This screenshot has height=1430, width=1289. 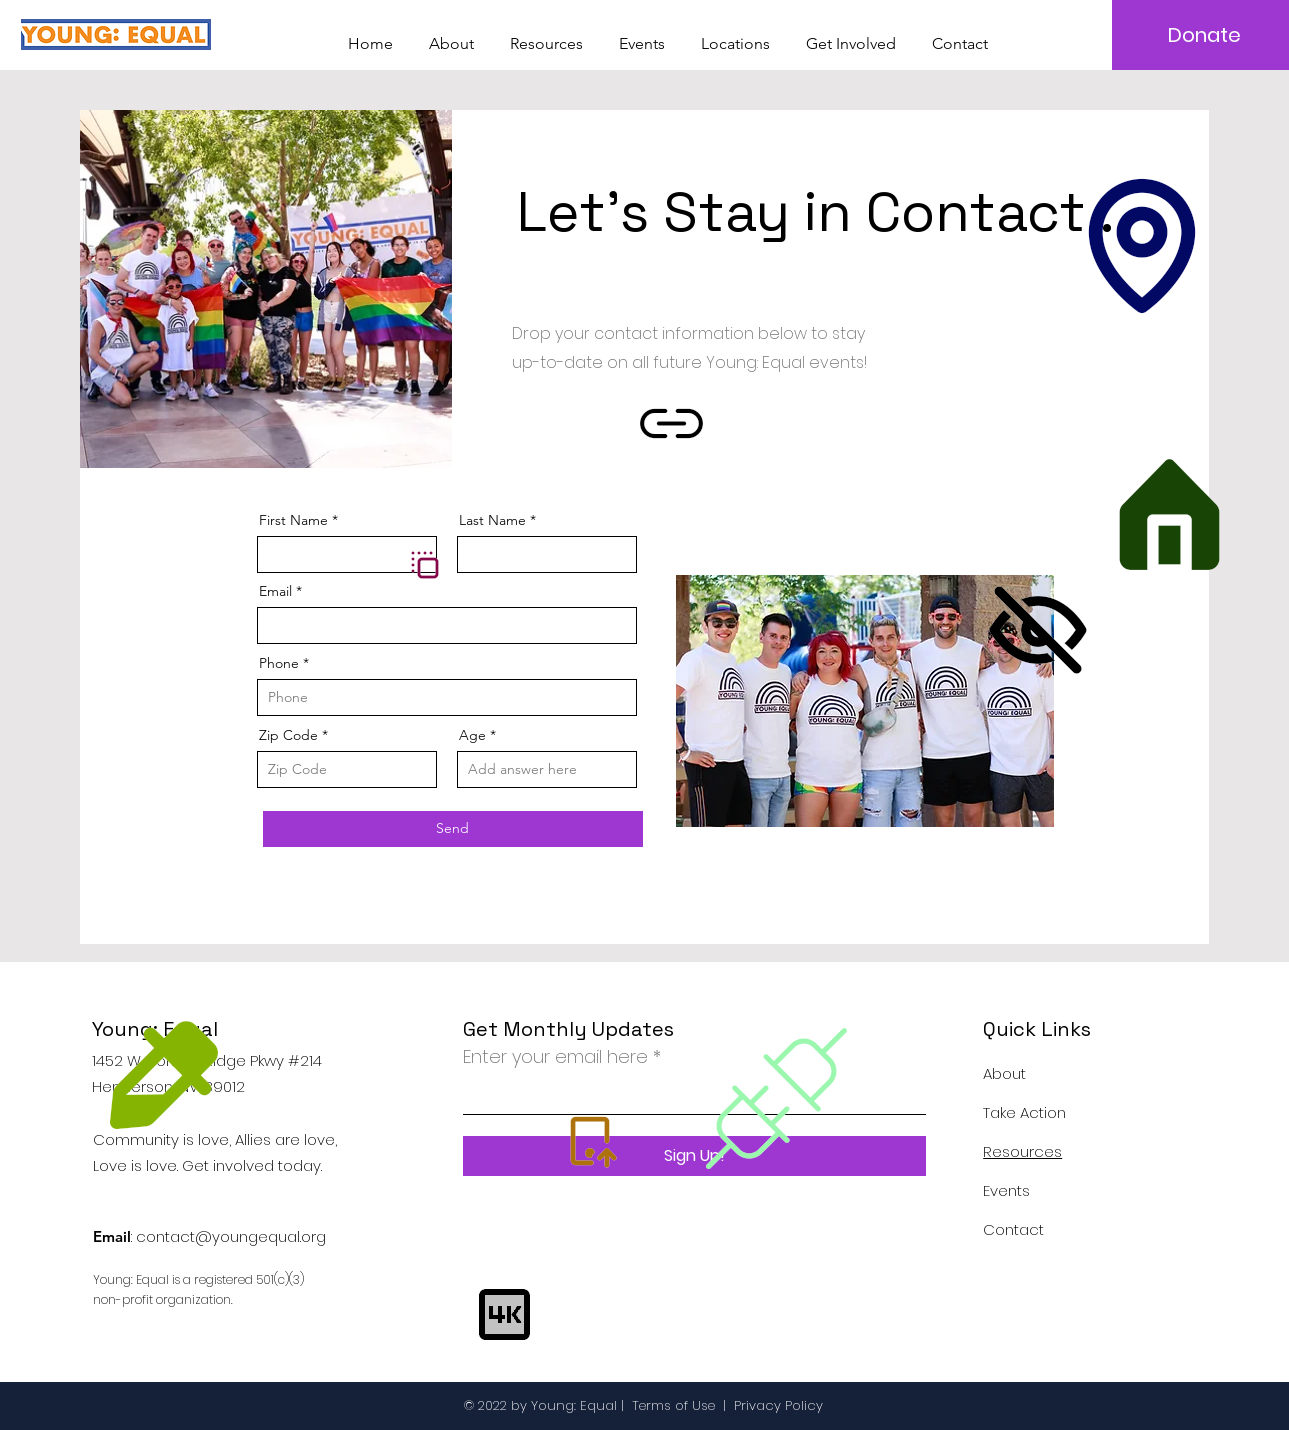 What do you see at coordinates (1169, 514) in the screenshot?
I see `navigate to home screen` at bounding box center [1169, 514].